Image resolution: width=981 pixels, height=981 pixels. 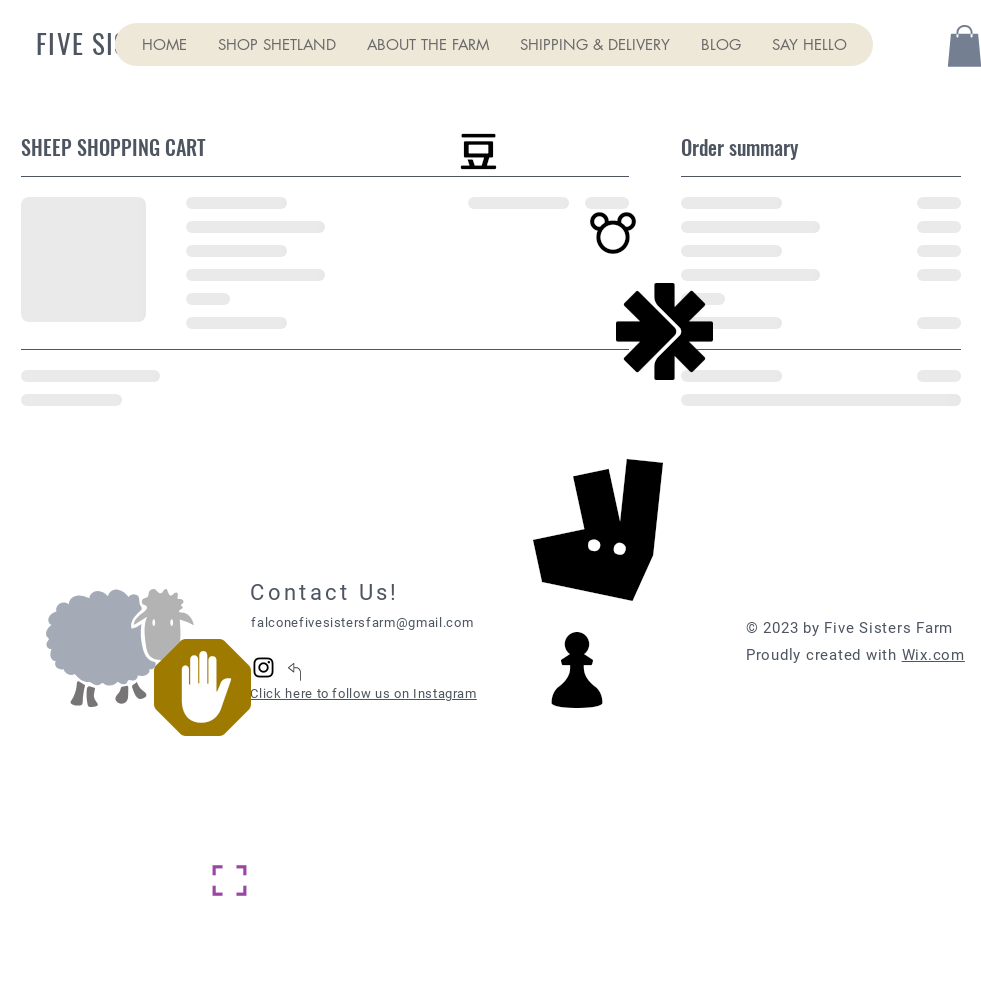 What do you see at coordinates (664, 331) in the screenshot?
I see `open scalar API documentation` at bounding box center [664, 331].